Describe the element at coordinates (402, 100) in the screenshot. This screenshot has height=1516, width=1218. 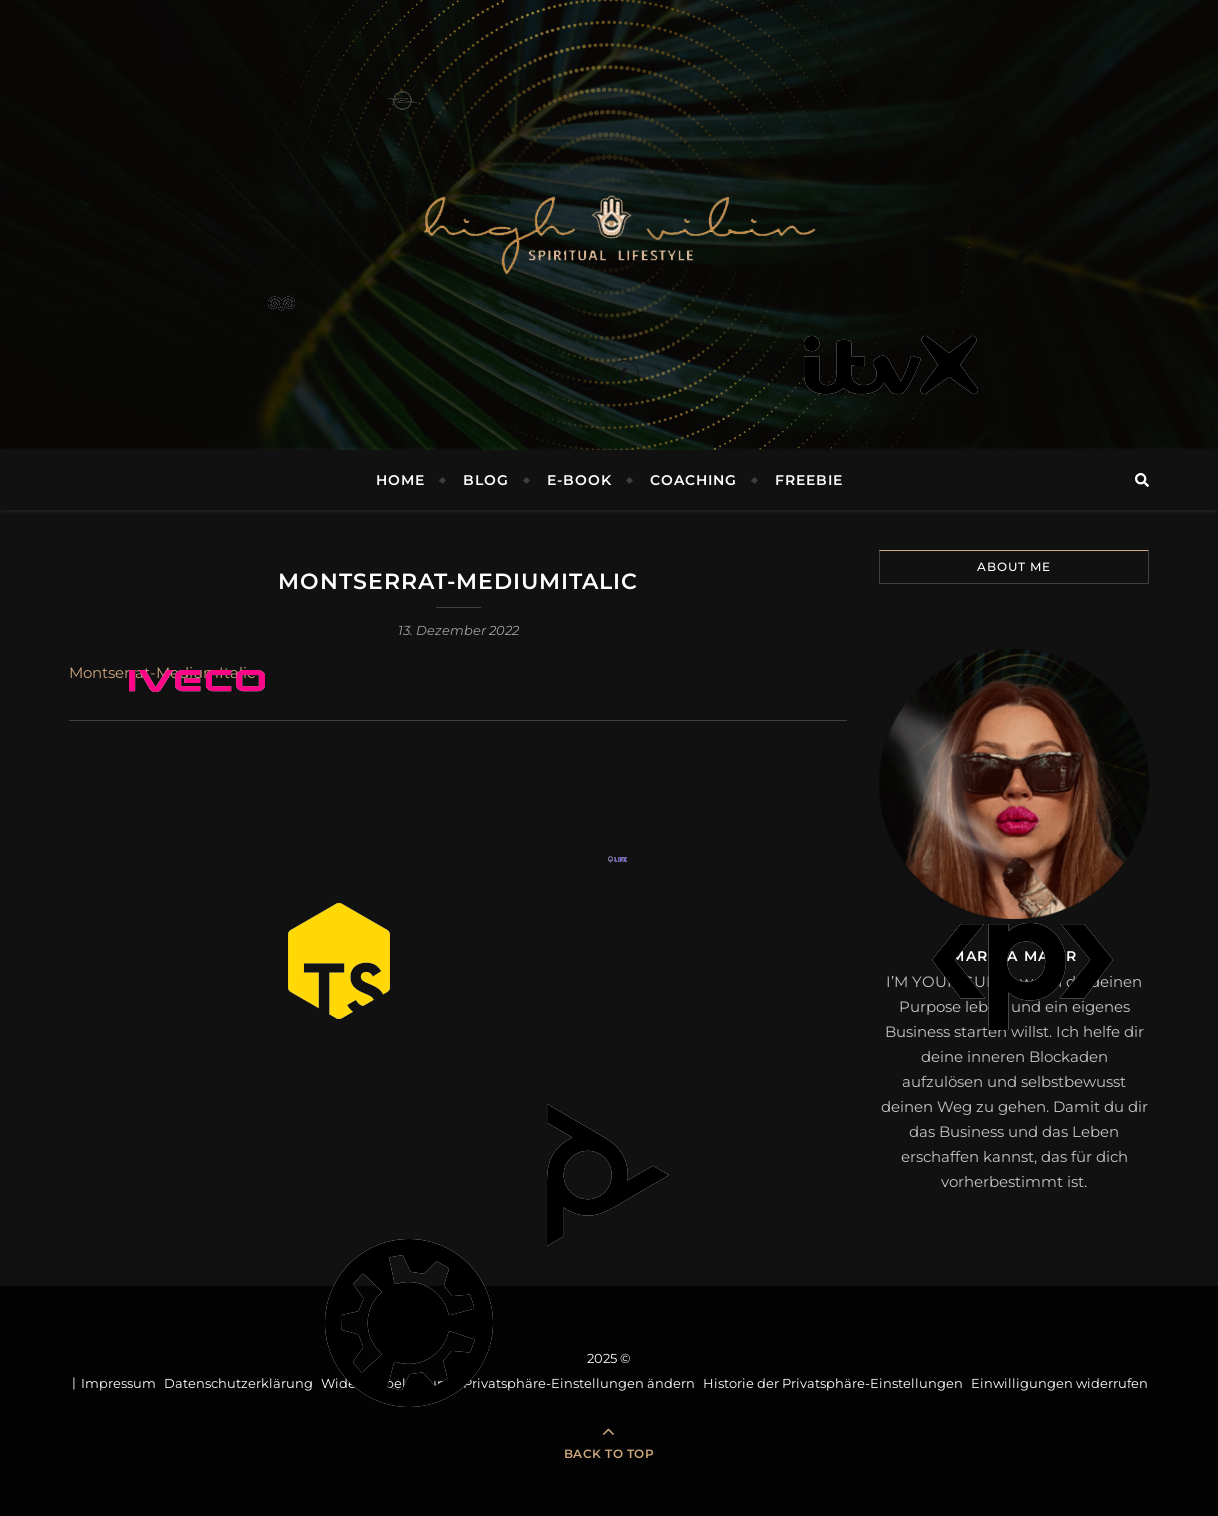
I see `opel brand logo` at that location.